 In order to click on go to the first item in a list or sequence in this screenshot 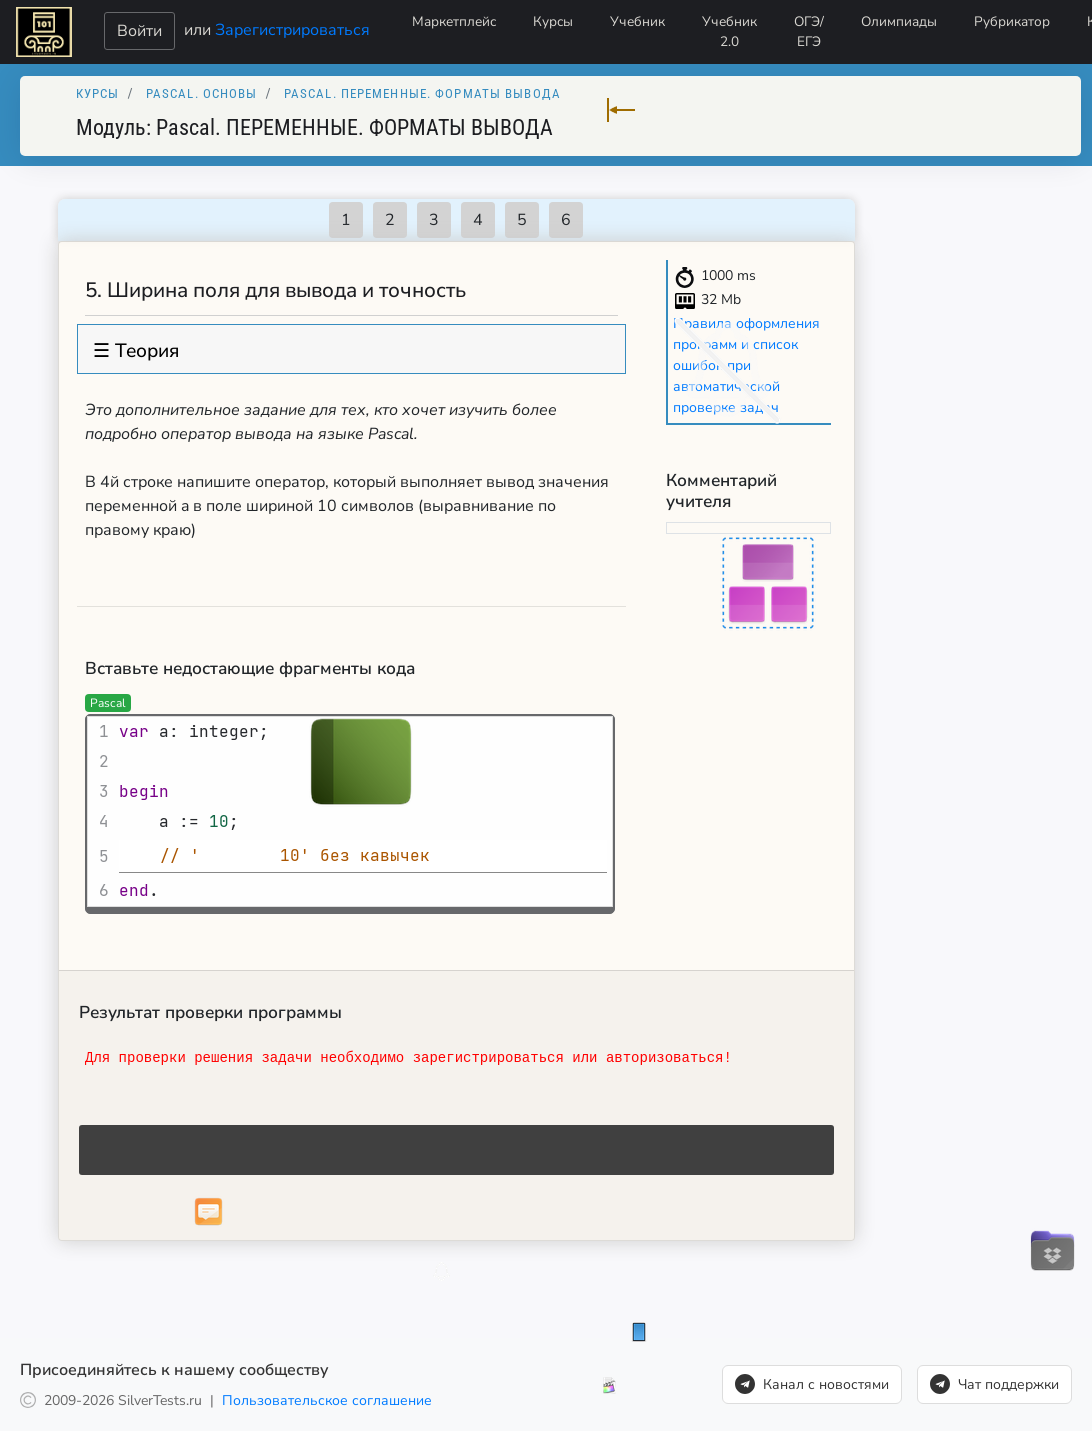, I will do `click(621, 110)`.